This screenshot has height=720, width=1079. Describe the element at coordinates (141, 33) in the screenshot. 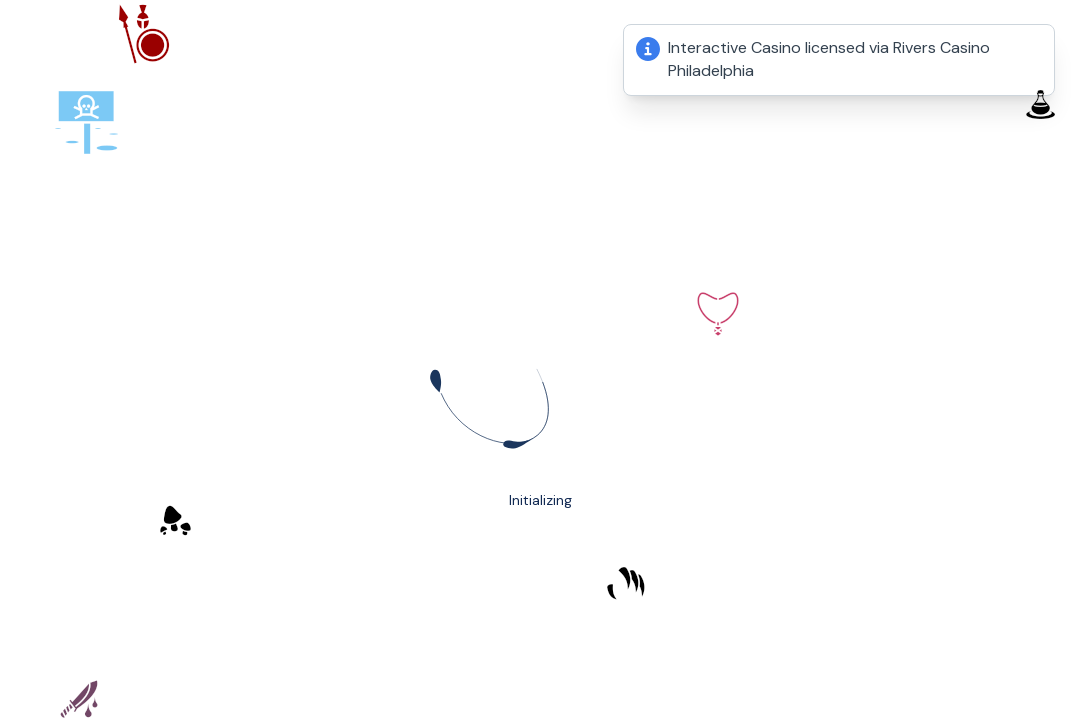

I see `select spartan warrior class or faction` at that location.